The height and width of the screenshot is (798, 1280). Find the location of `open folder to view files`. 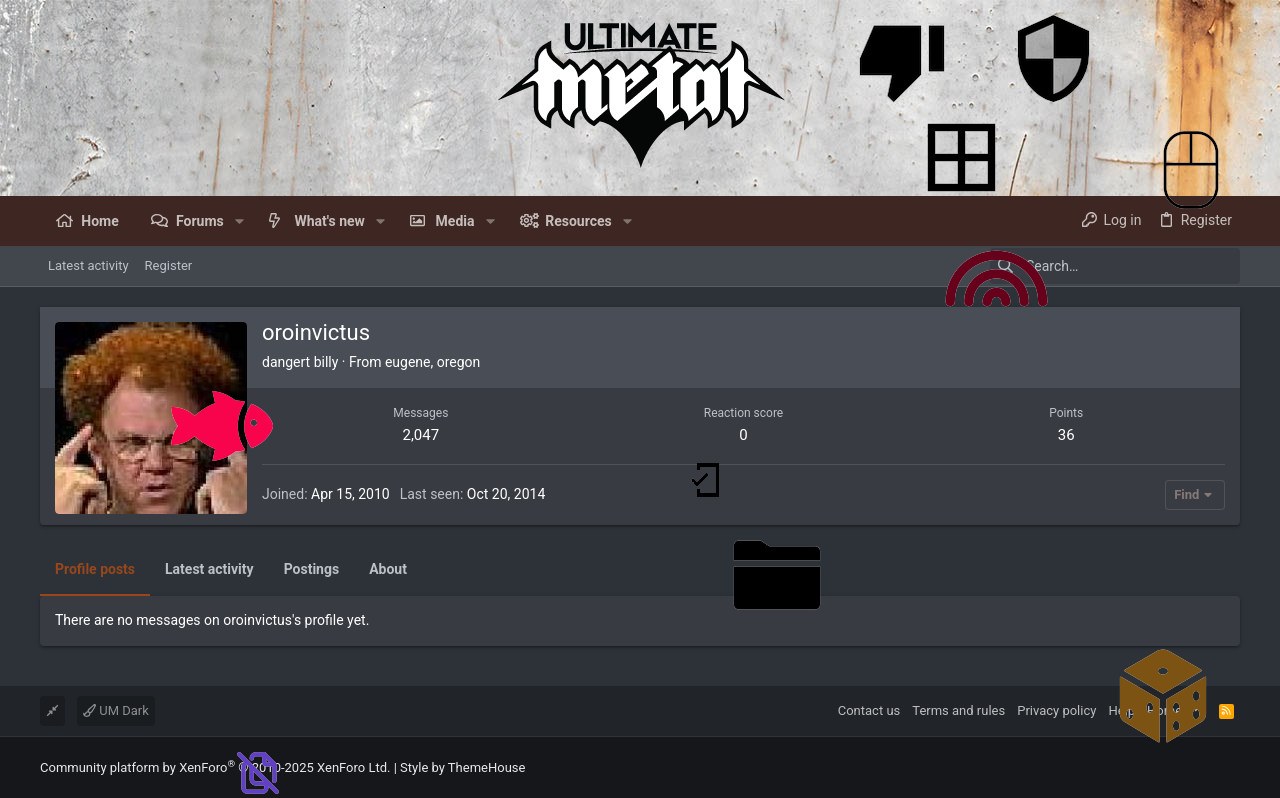

open folder to view files is located at coordinates (777, 575).